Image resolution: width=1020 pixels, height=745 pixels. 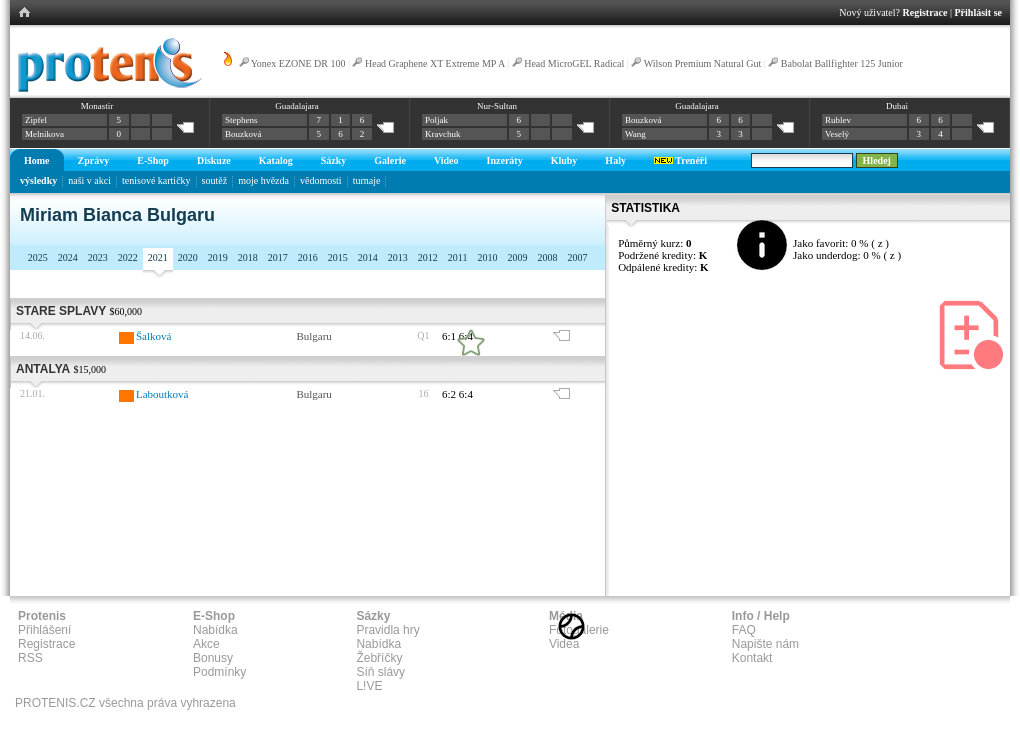 I want to click on view pull request with new changes, so click(x=969, y=335).